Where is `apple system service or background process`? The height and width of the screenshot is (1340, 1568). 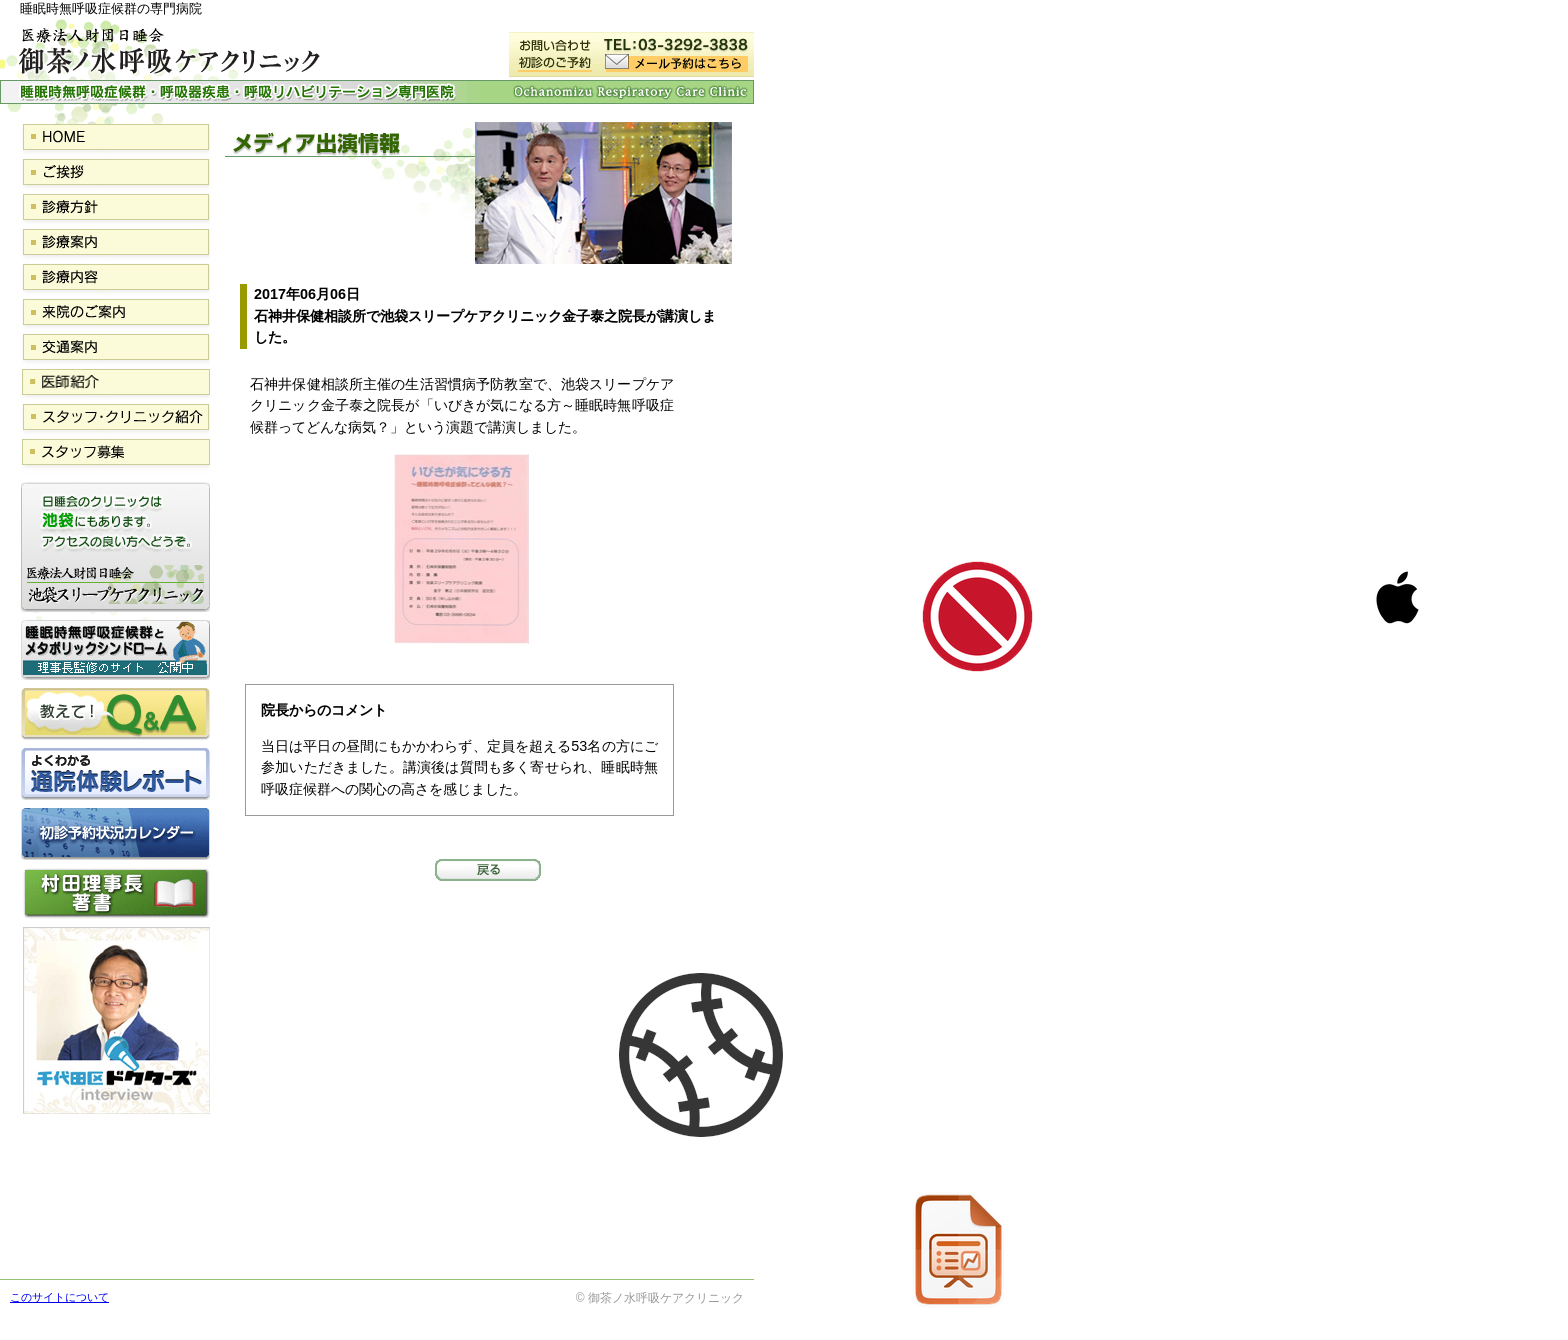 apple system service or background process is located at coordinates (1397, 599).